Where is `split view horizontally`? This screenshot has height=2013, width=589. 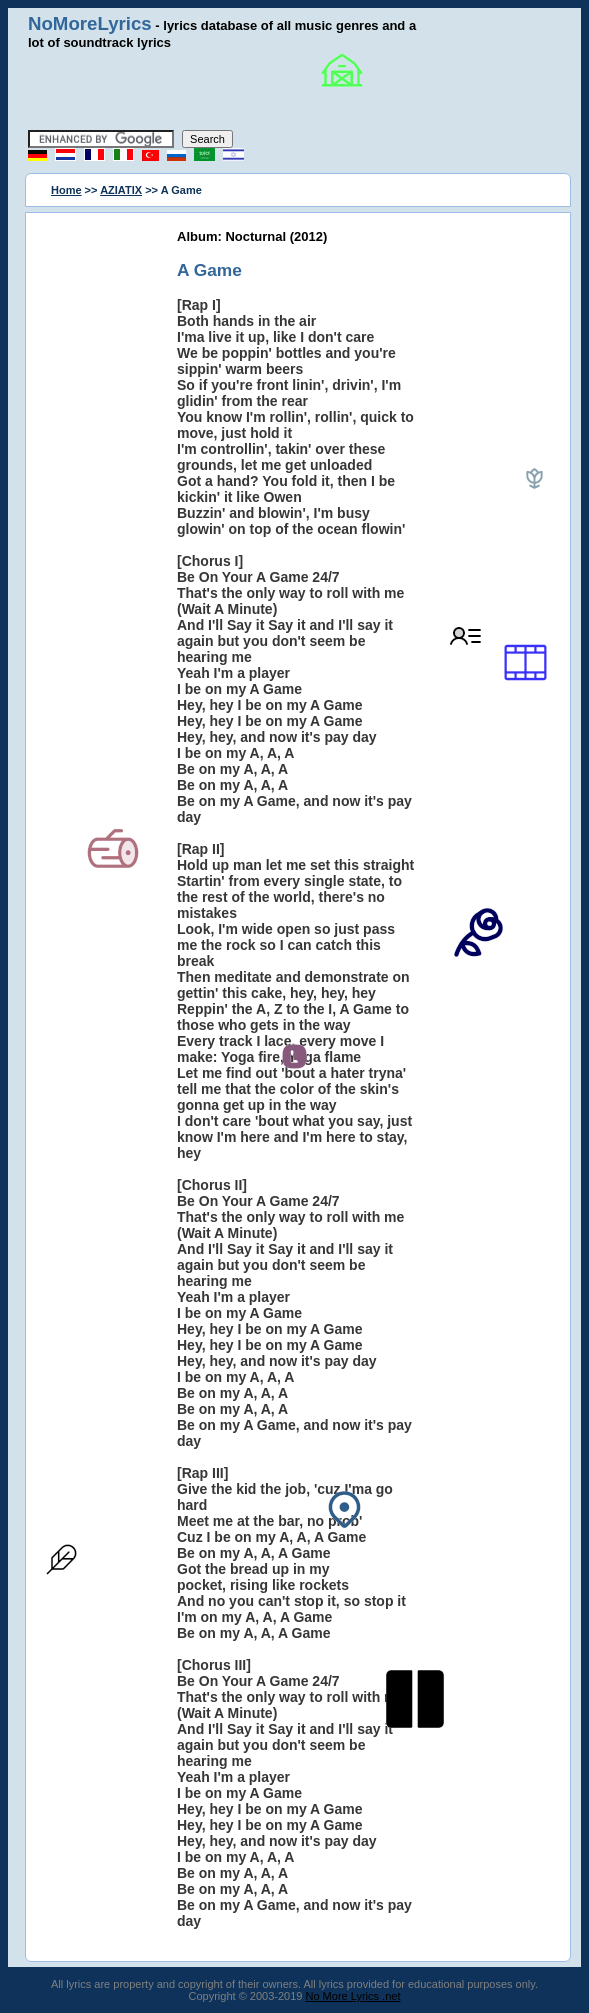 split view horizontally is located at coordinates (415, 1699).